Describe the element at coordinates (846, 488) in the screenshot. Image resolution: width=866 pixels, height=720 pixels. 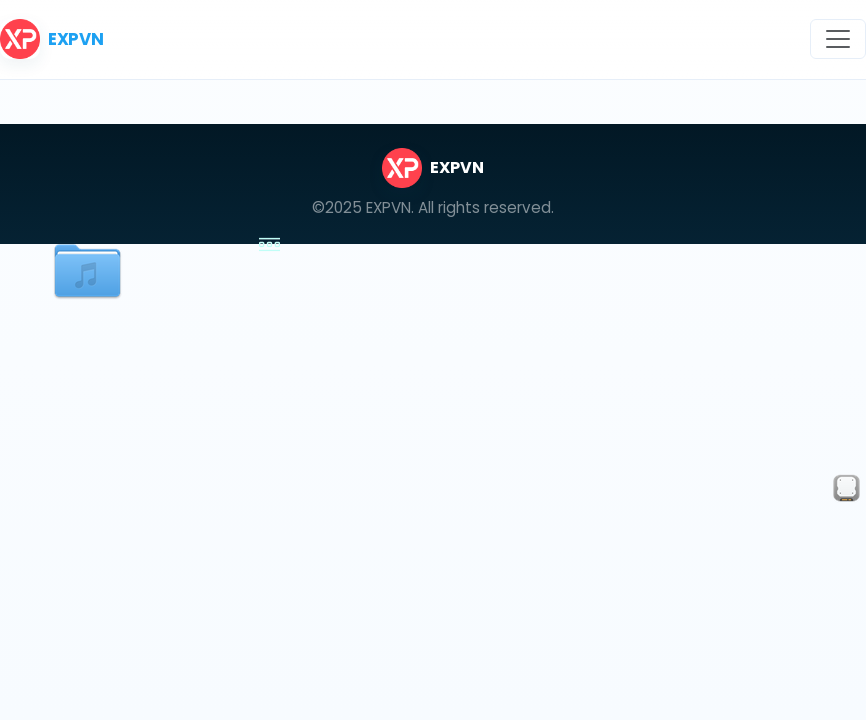
I see `open disk and storage preferences` at that location.